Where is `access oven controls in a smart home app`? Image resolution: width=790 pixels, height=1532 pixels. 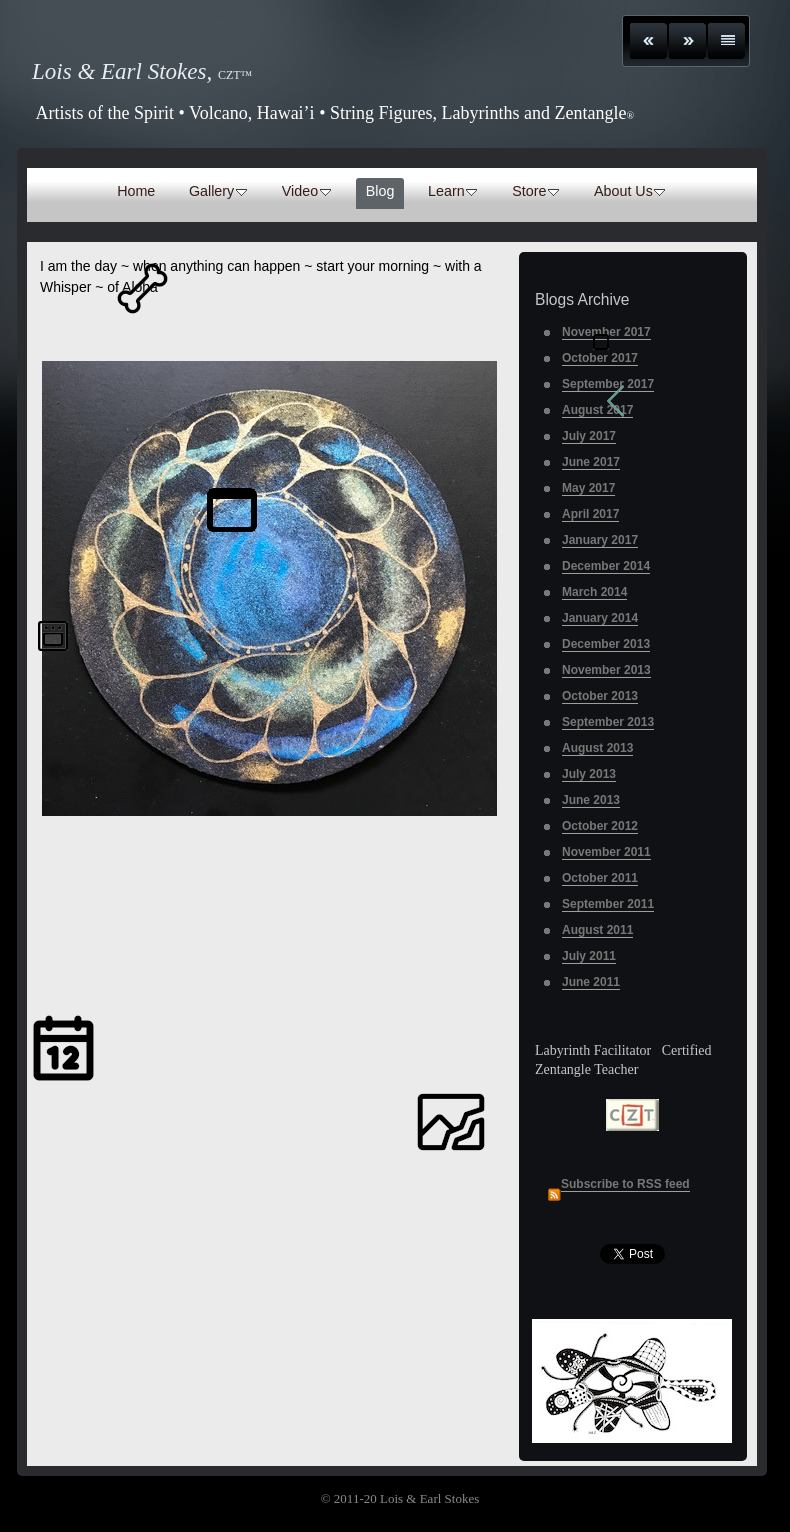
access oven controls in a smart home app is located at coordinates (53, 636).